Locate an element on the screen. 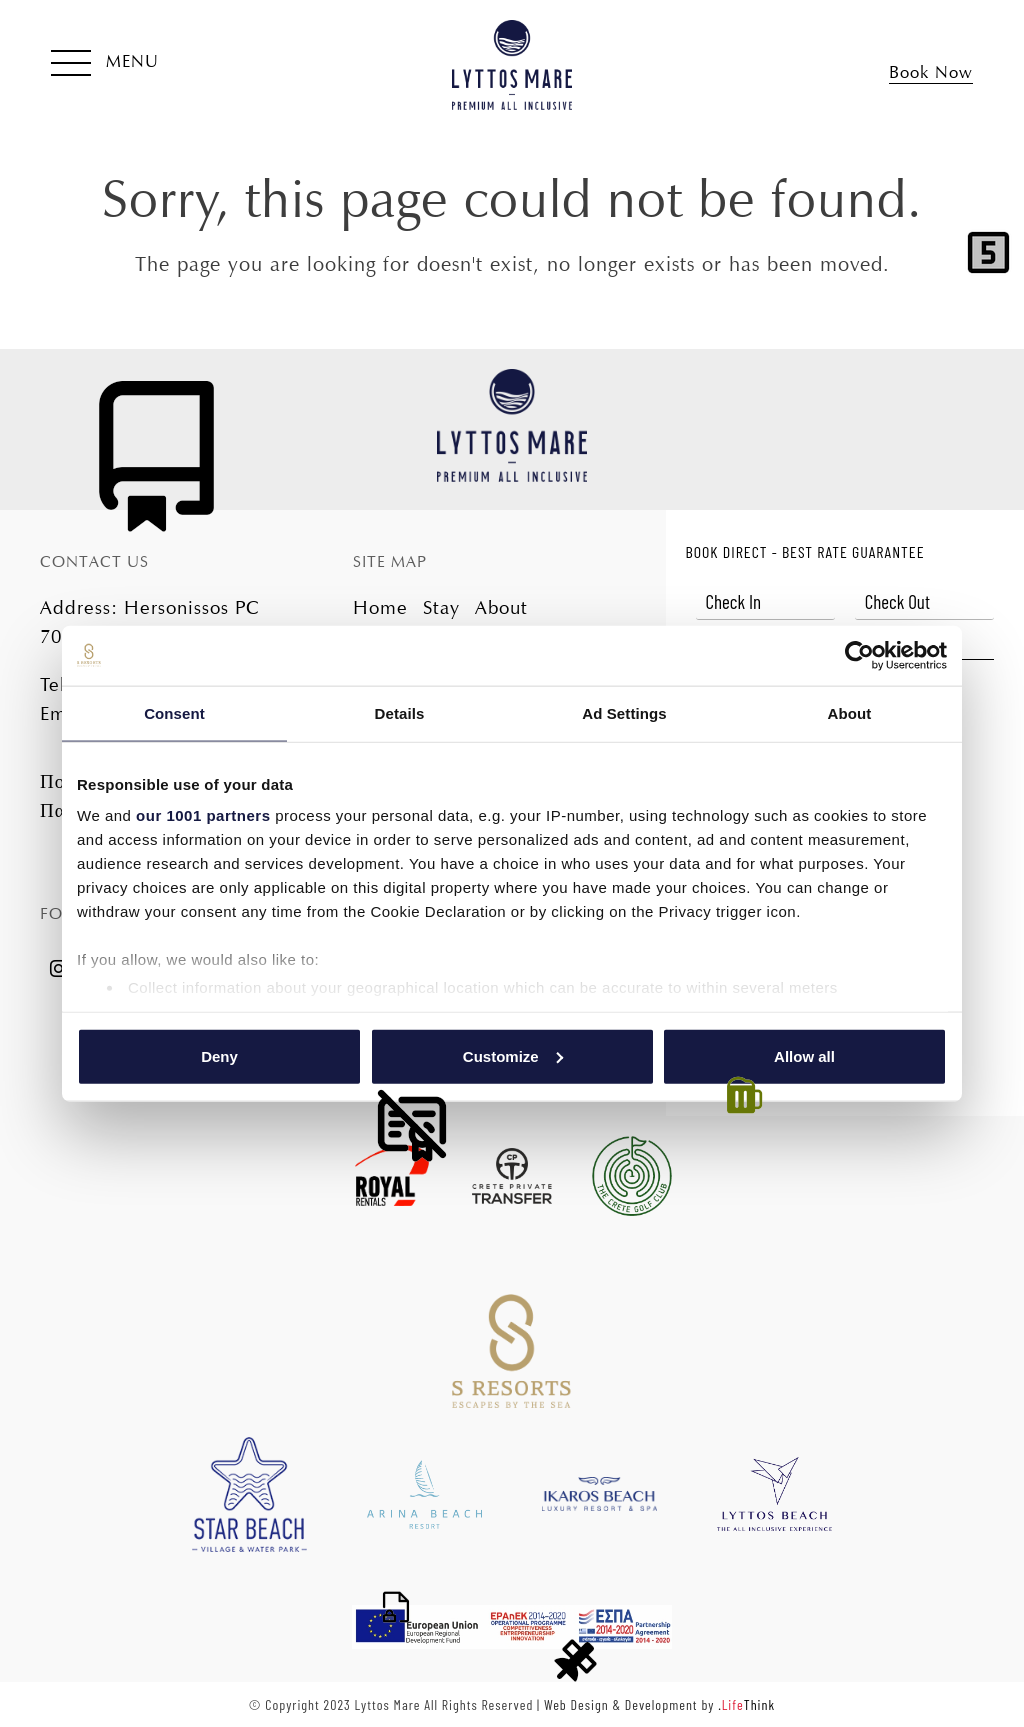  a locked or encrypted file is located at coordinates (396, 1607).